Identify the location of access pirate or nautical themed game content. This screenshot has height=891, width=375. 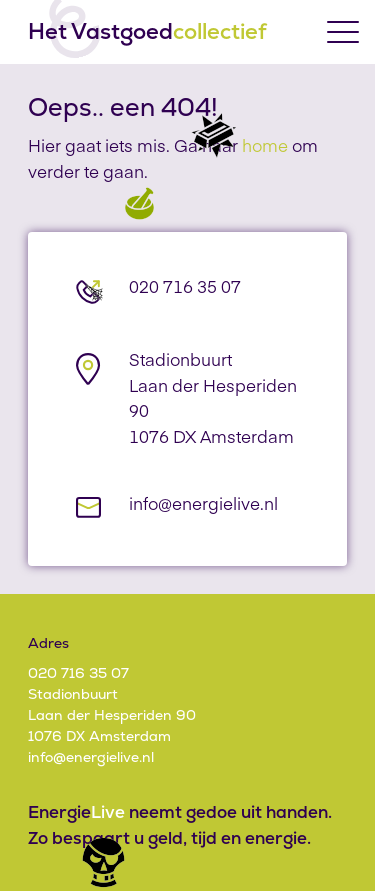
(103, 862).